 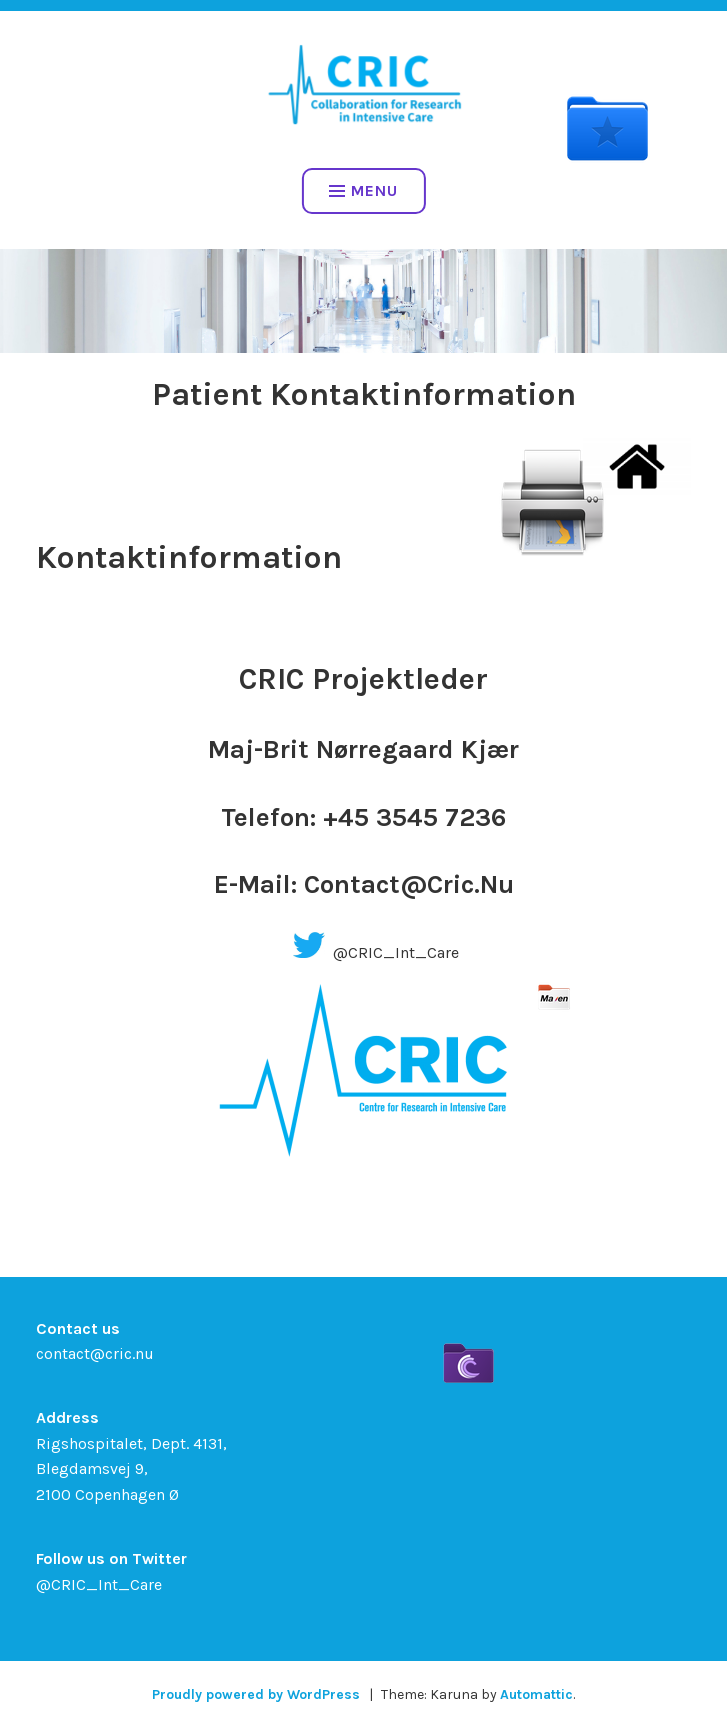 What do you see at coordinates (468, 1364) in the screenshot?
I see `open folder containing bittorrent downloads` at bounding box center [468, 1364].